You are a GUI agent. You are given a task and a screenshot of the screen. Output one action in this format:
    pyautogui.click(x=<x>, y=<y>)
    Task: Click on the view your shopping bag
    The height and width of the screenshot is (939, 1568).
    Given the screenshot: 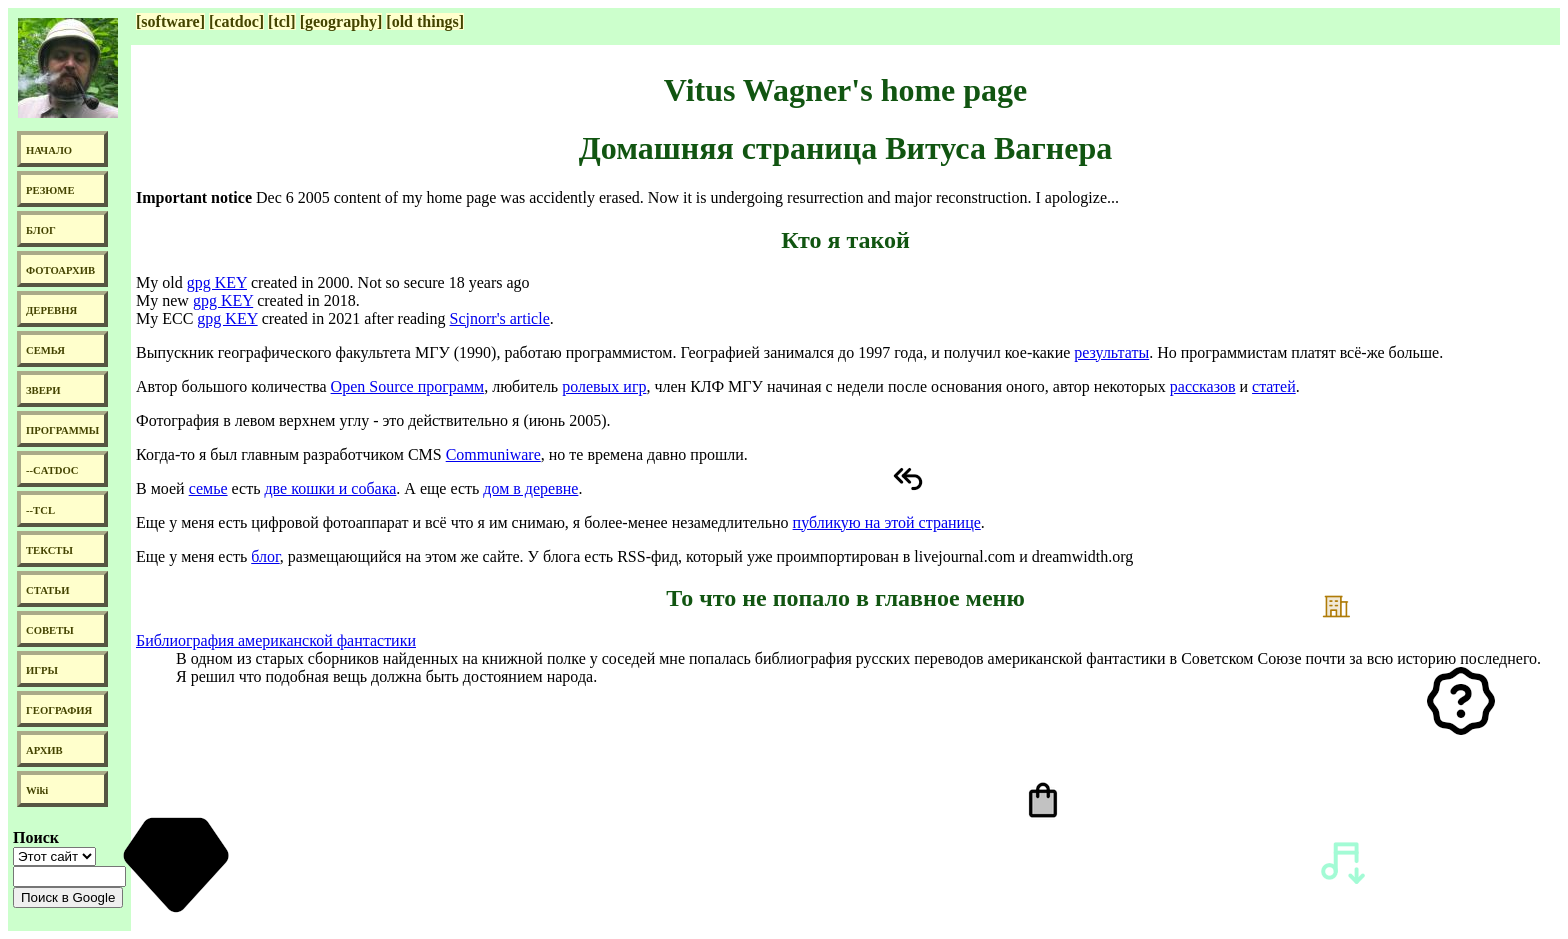 What is the action you would take?
    pyautogui.click(x=1043, y=800)
    